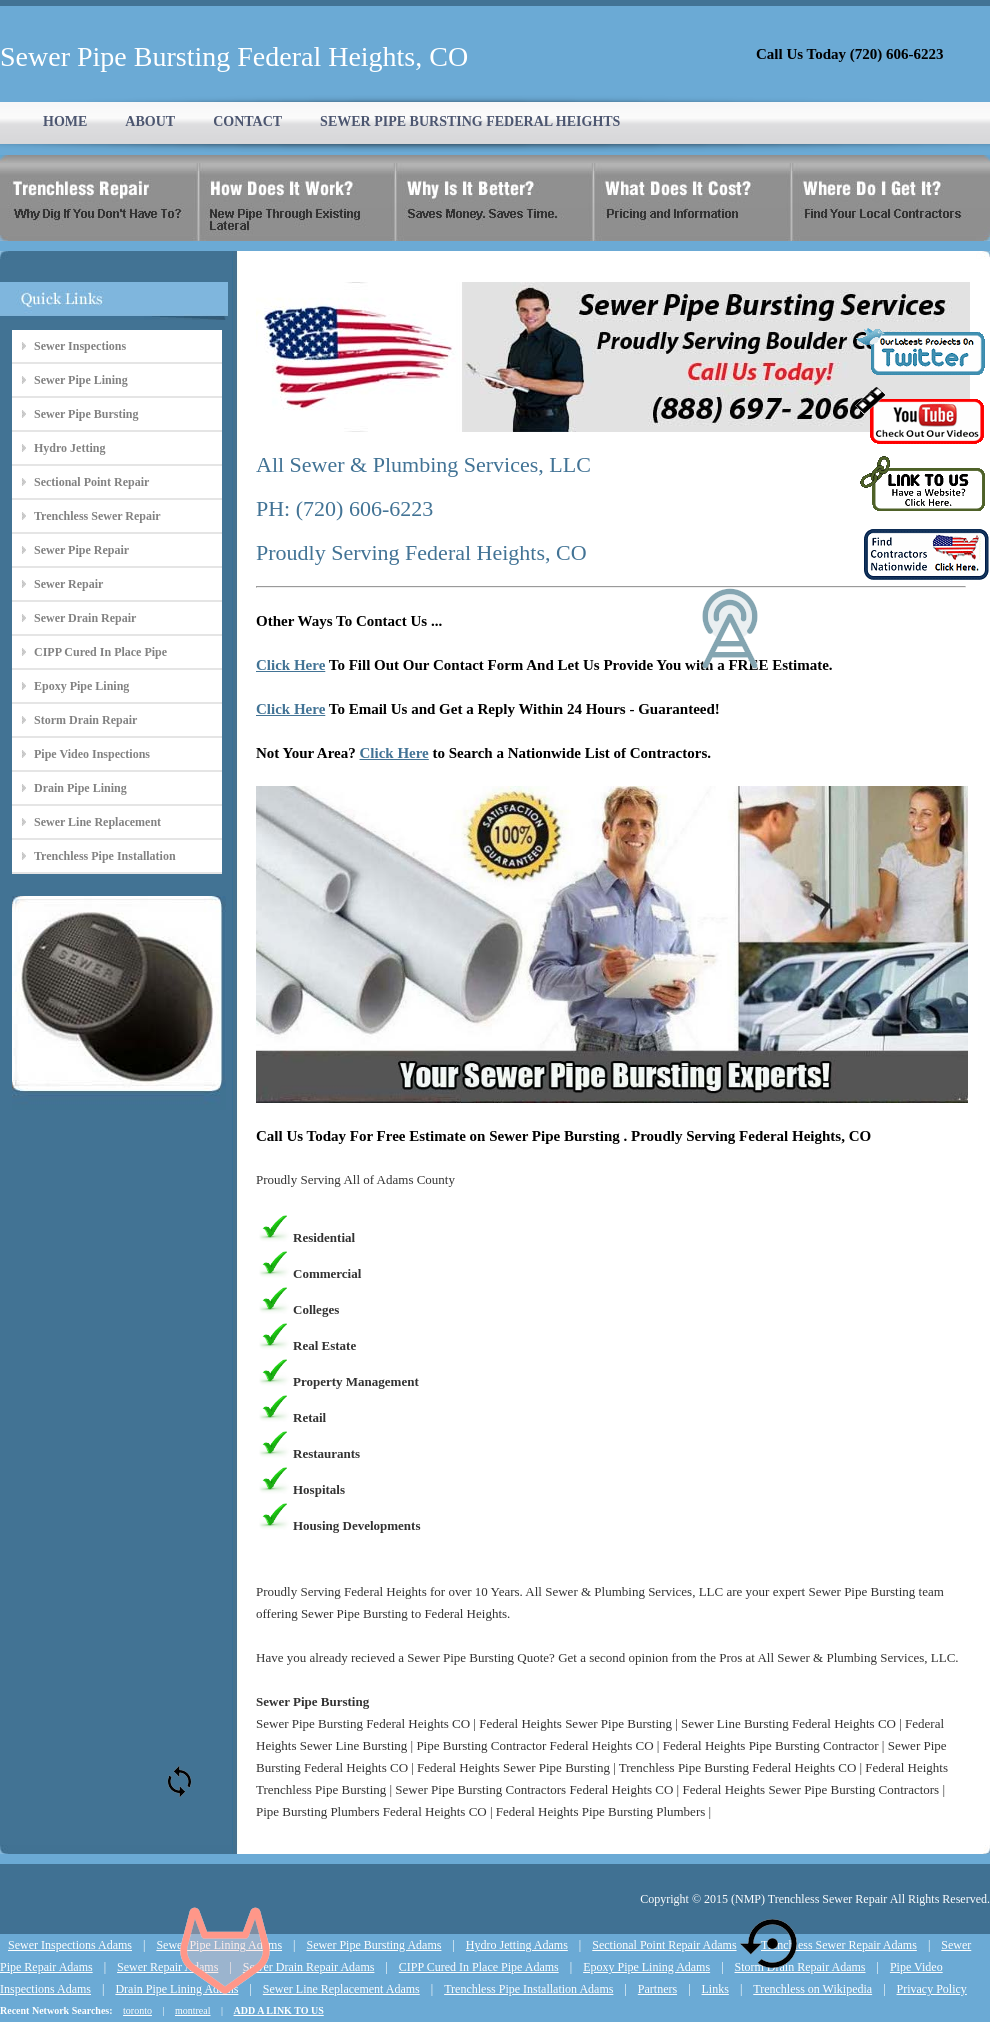 This screenshot has height=2022, width=990. I want to click on restore settings to a previous backup, so click(772, 1943).